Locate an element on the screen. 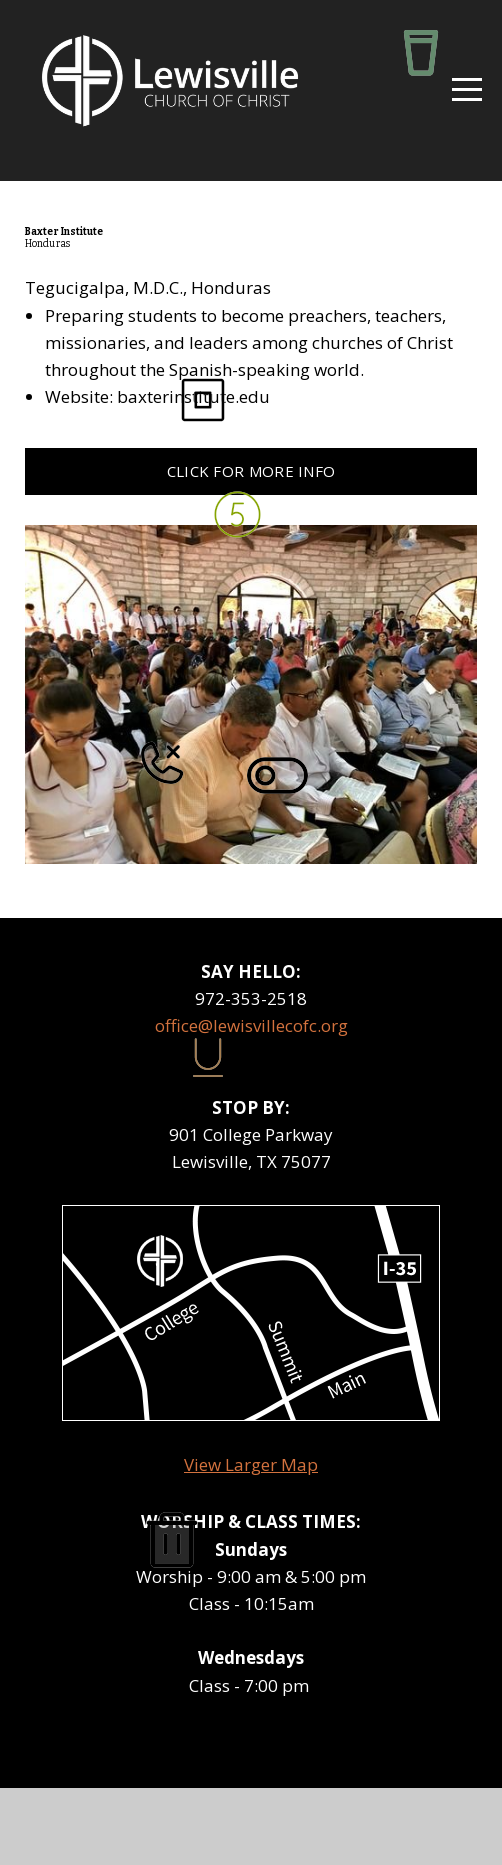 Image resolution: width=502 pixels, height=1865 pixels. indicates step 5 in a multi-step process is located at coordinates (237, 514).